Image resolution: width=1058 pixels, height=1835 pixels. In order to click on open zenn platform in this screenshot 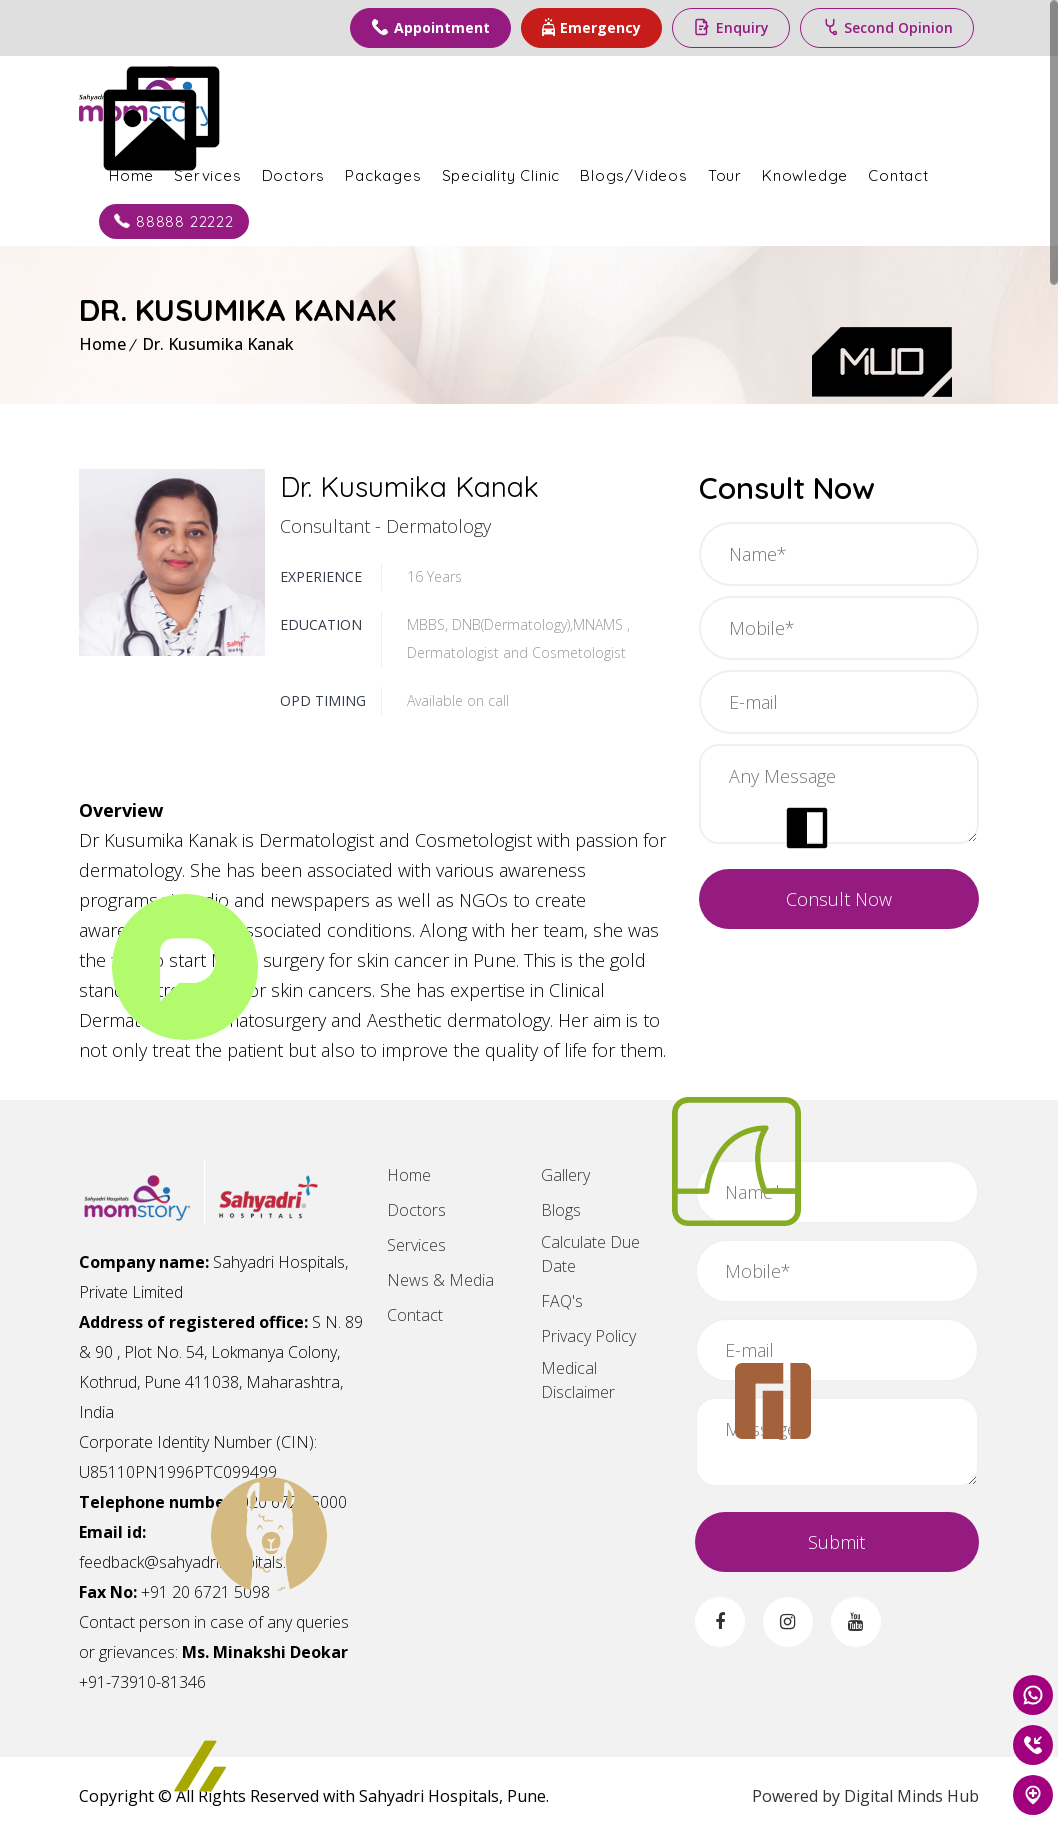, I will do `click(200, 1766)`.